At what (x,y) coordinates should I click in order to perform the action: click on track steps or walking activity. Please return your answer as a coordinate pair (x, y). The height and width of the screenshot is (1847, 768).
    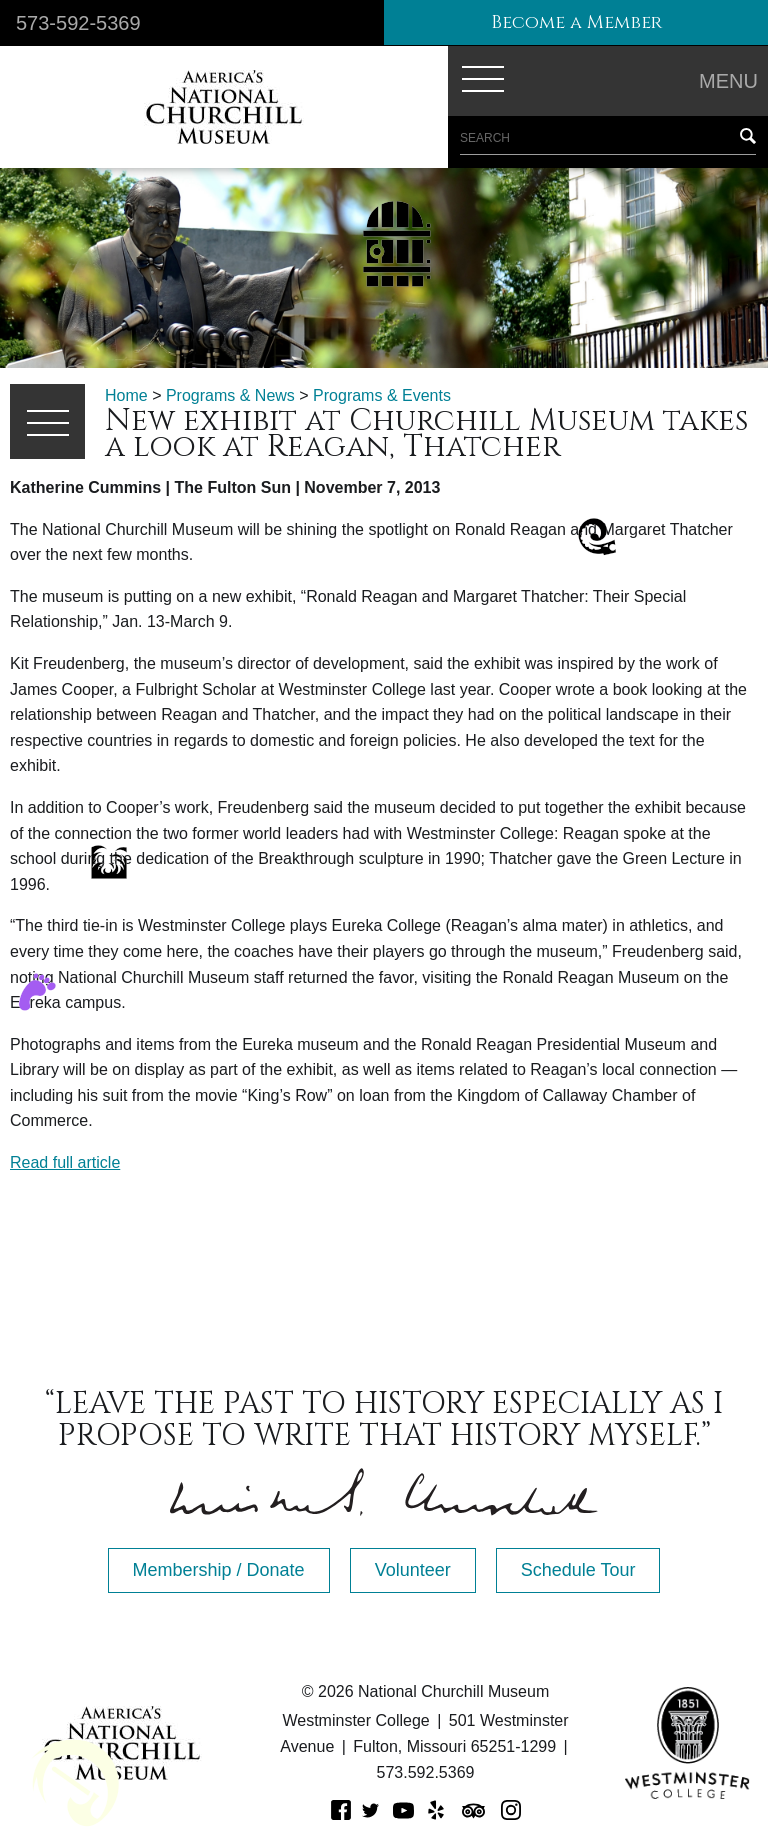
    Looking at the image, I should click on (37, 992).